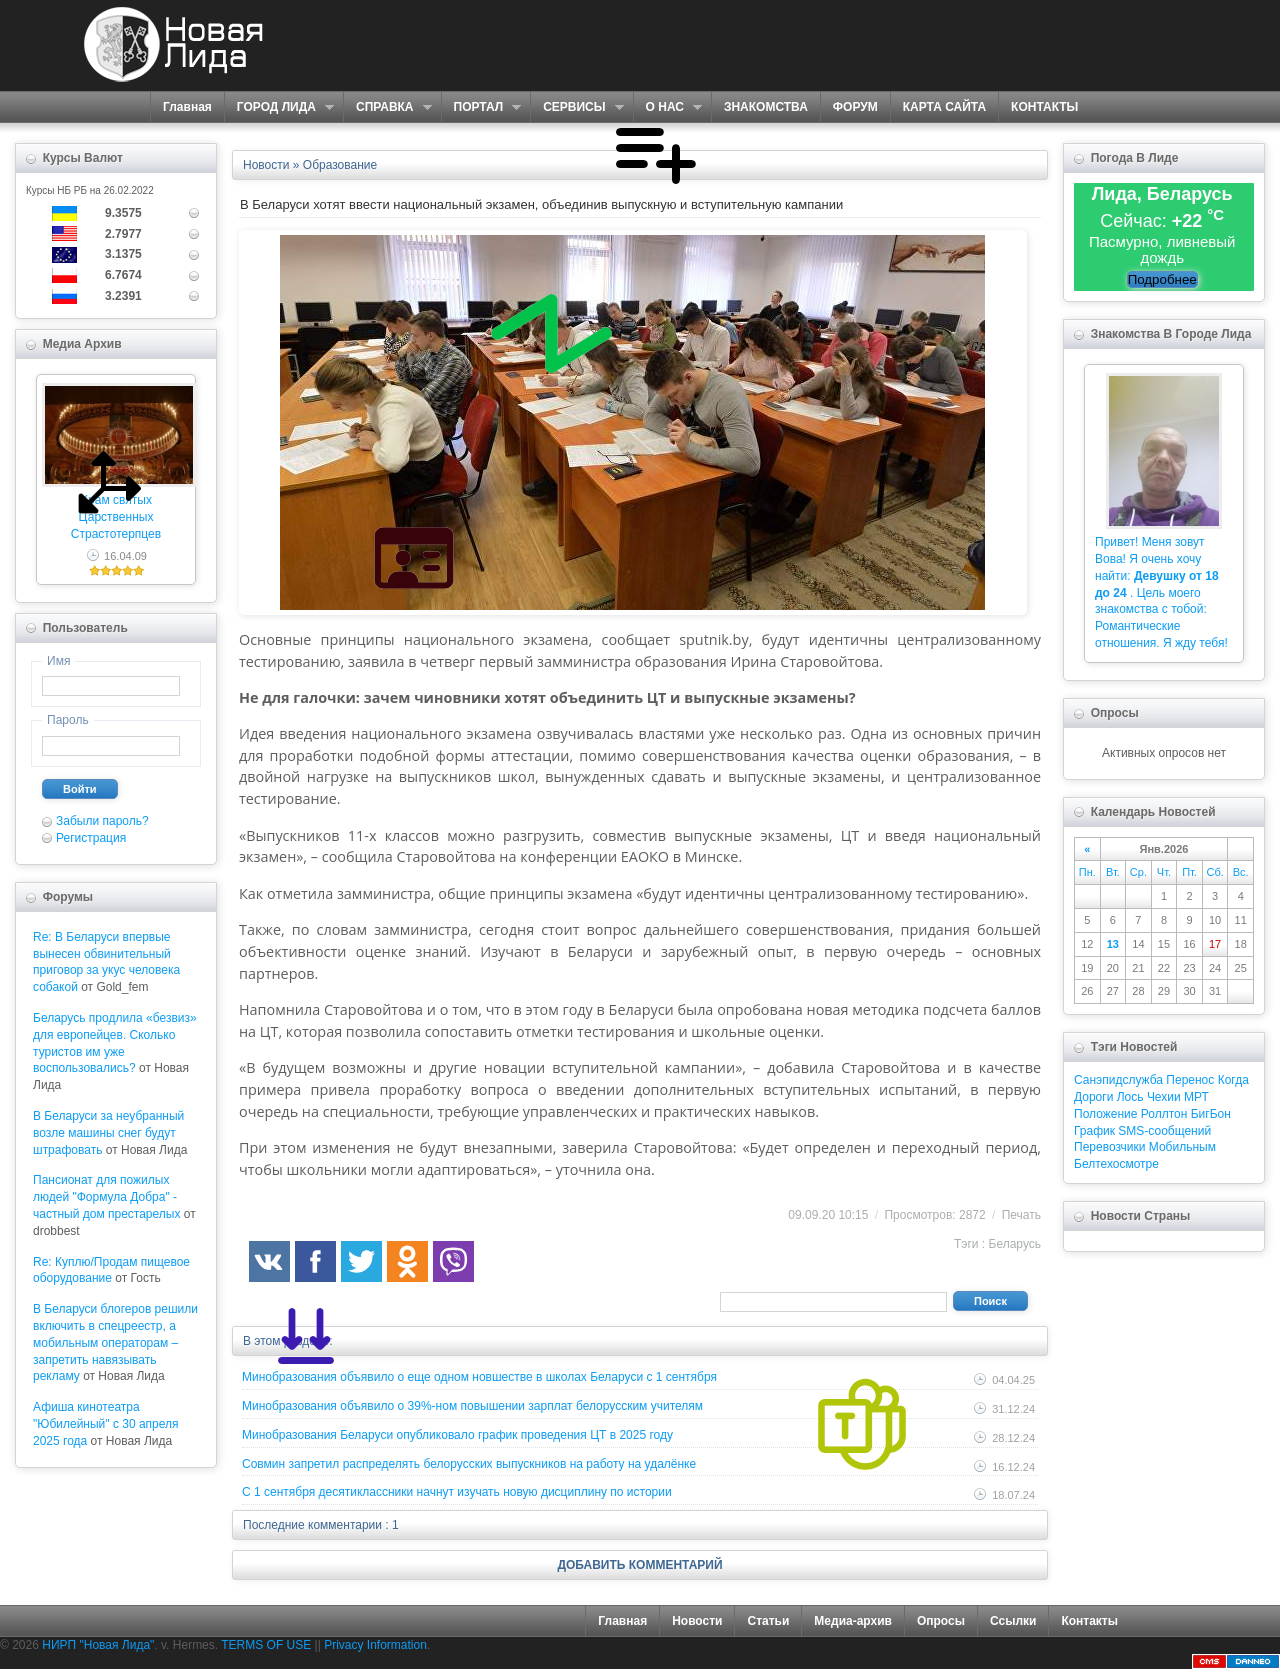  What do you see at coordinates (106, 486) in the screenshot?
I see `access 3D vector or coordinate tools` at bounding box center [106, 486].